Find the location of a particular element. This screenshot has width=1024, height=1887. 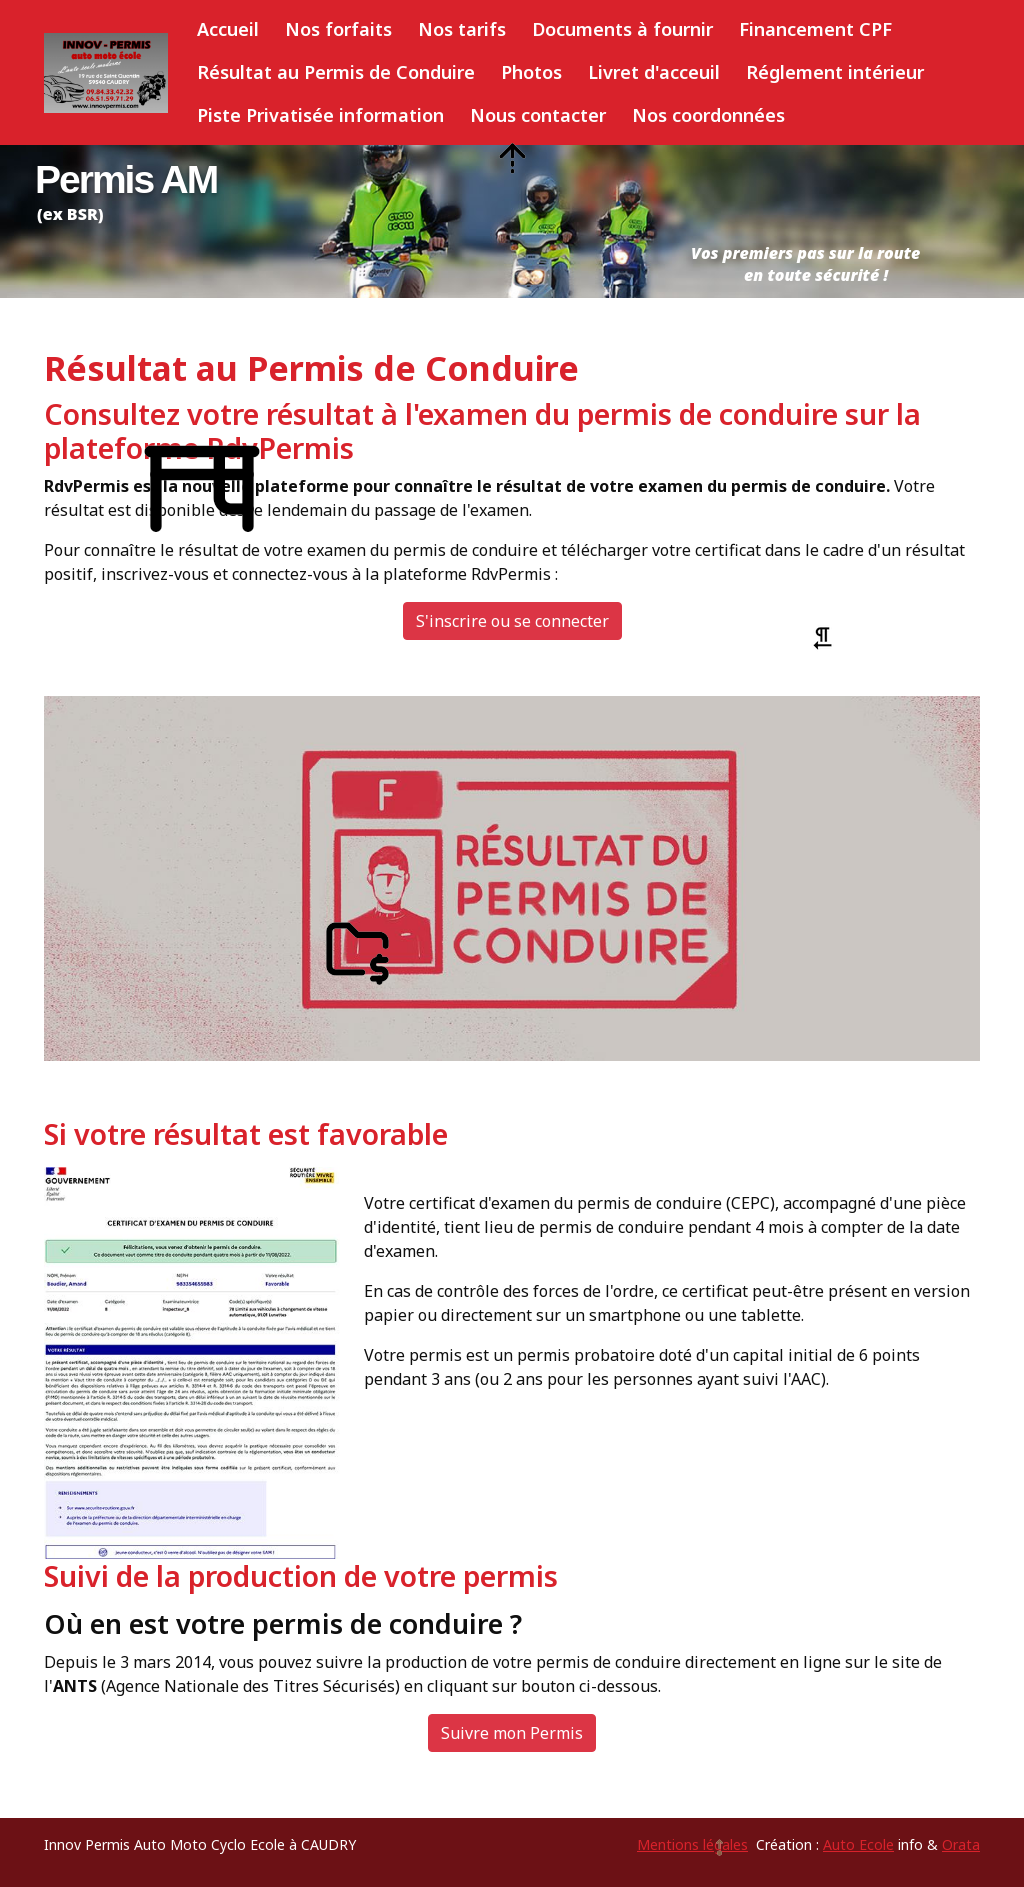

access financial documents folder is located at coordinates (357, 950).